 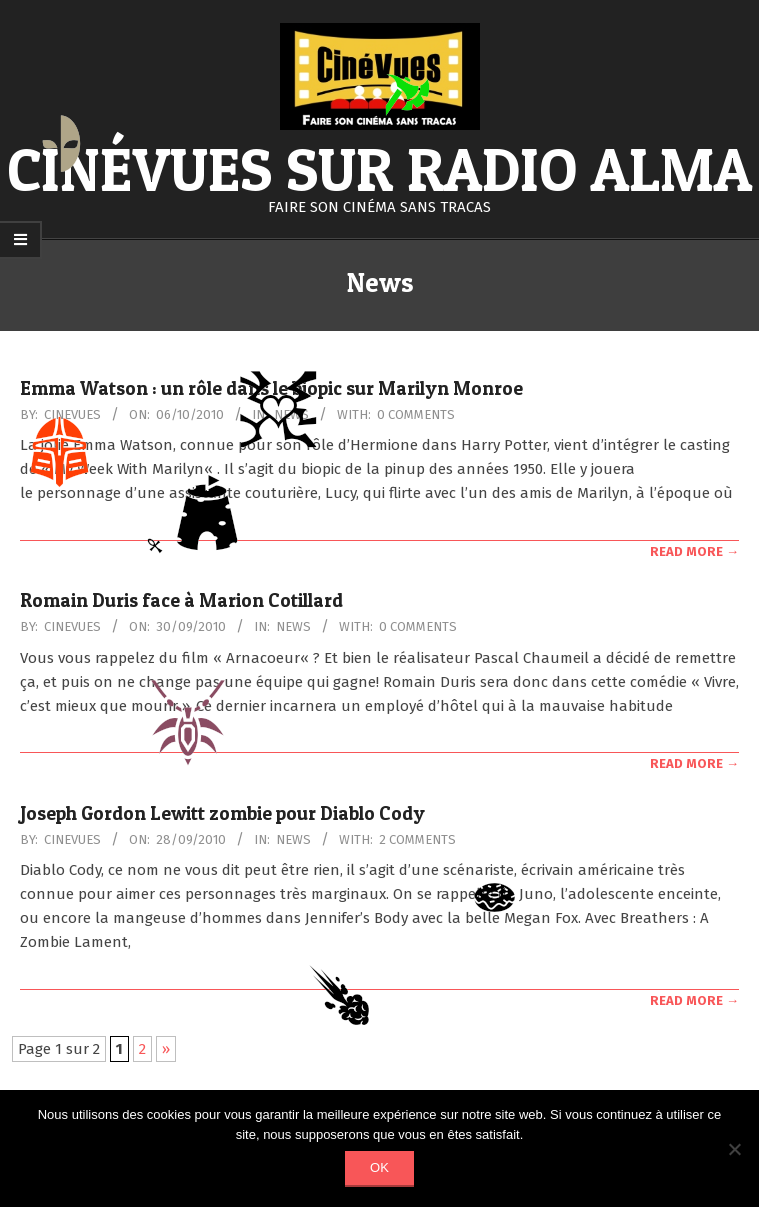 What do you see at coordinates (339, 995) in the screenshot?
I see `activate steam or vapor ability` at bounding box center [339, 995].